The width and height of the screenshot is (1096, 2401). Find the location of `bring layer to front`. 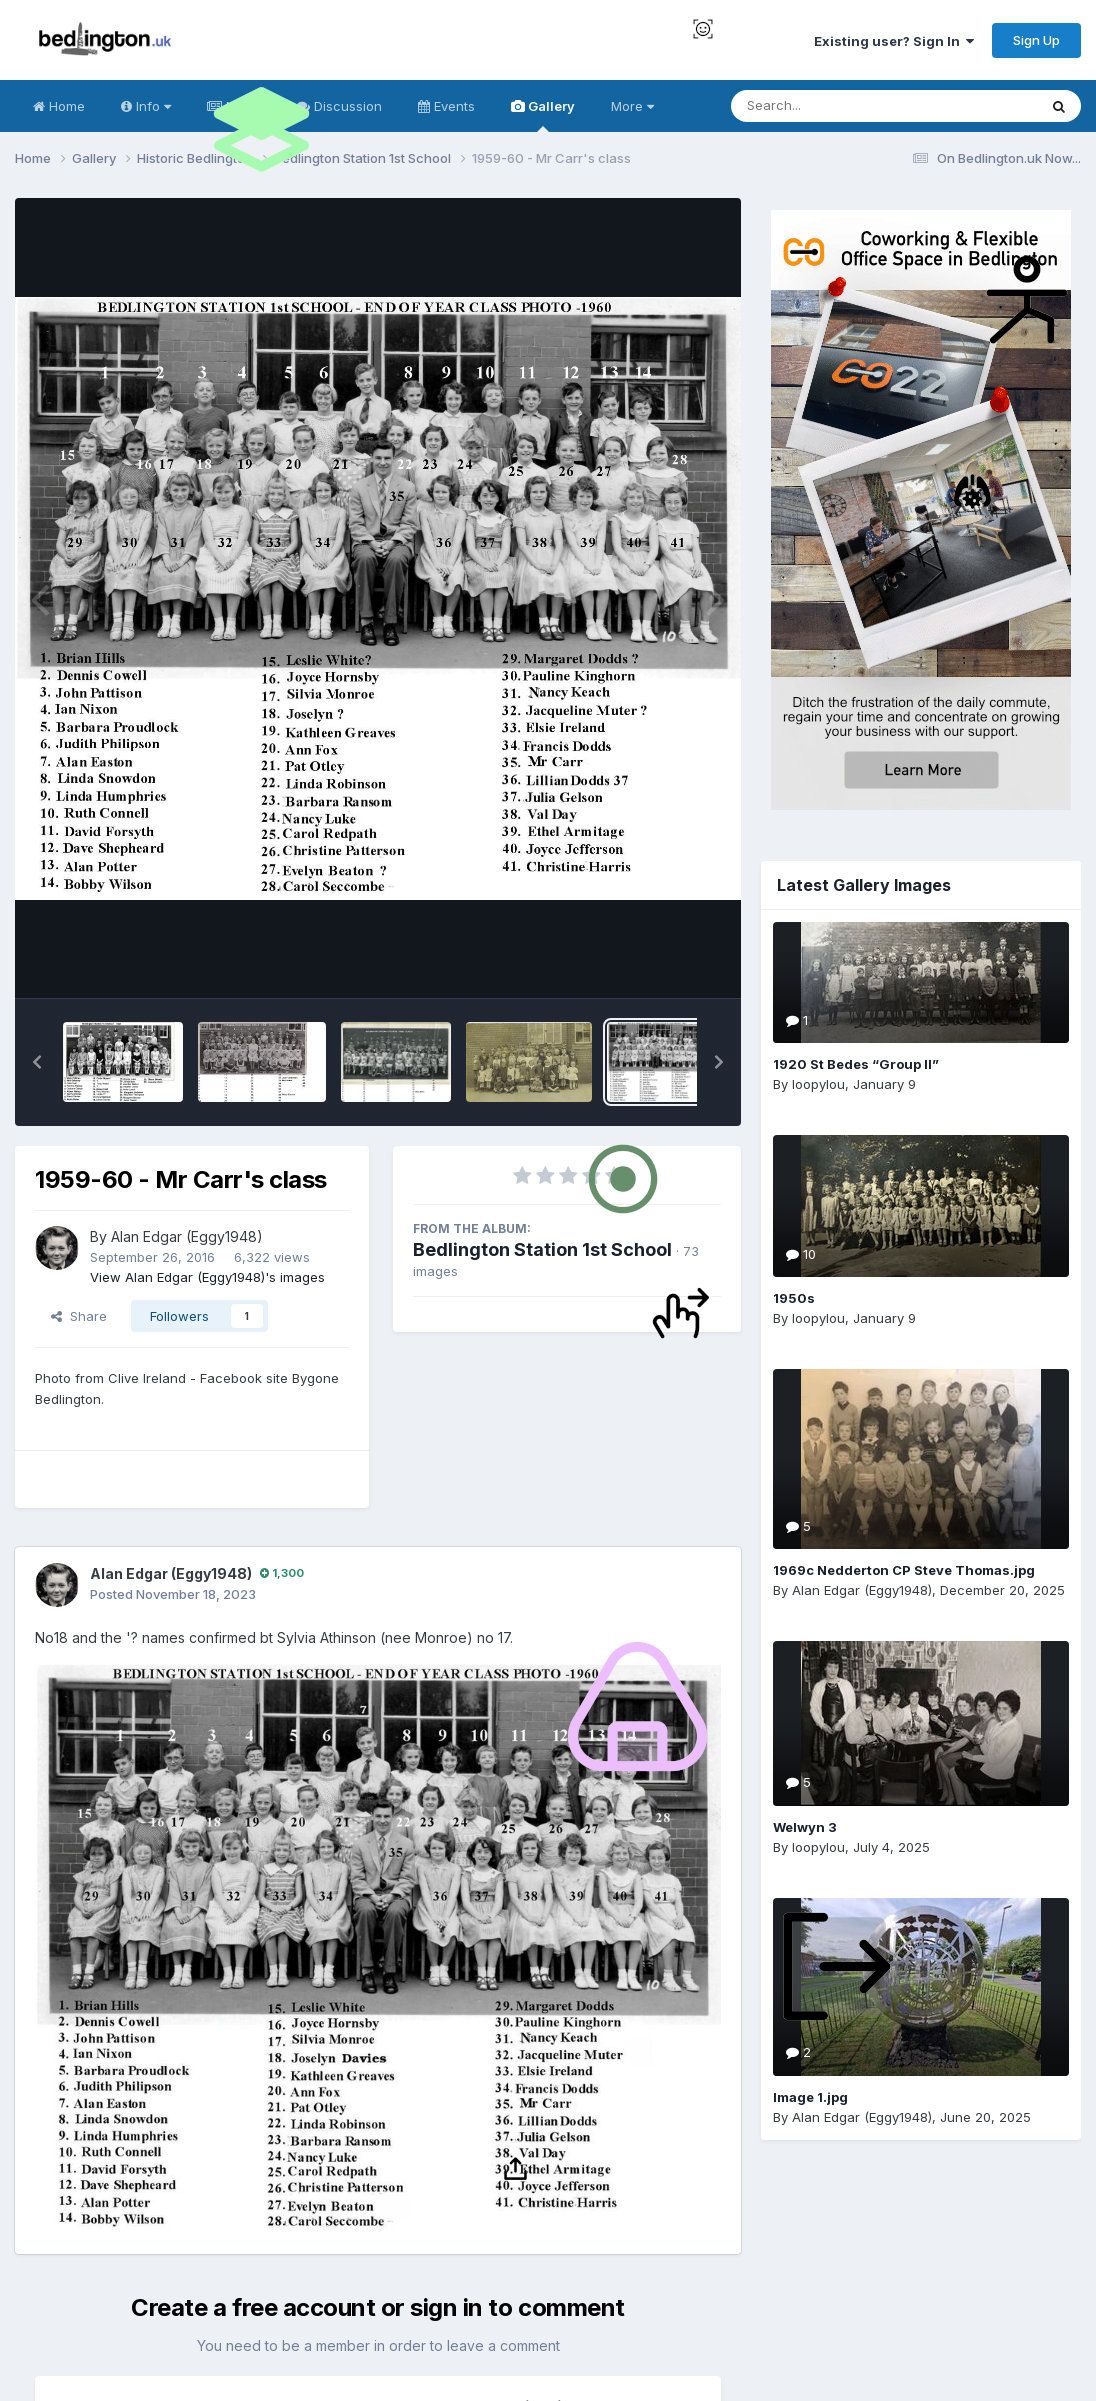

bring layer to front is located at coordinates (261, 129).